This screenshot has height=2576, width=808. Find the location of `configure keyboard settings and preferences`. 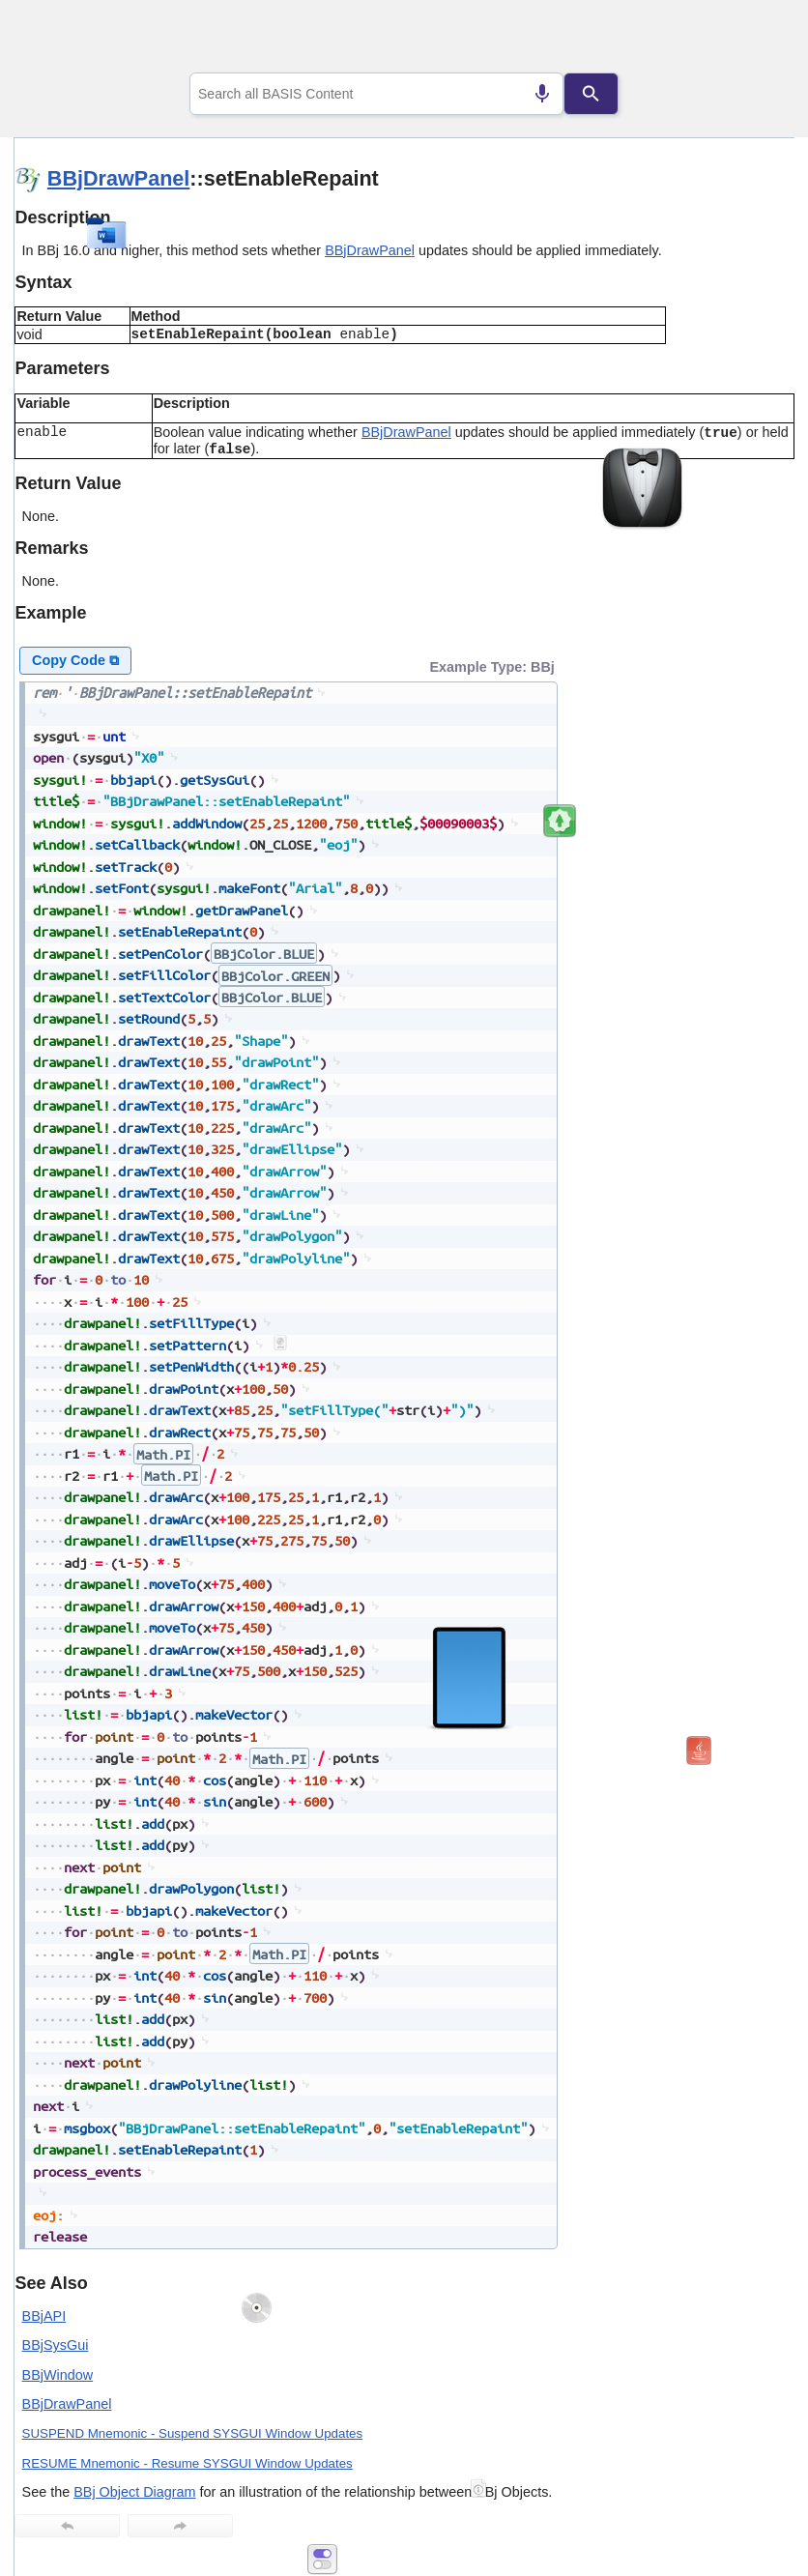

configure keyboard settings and preferences is located at coordinates (642, 487).